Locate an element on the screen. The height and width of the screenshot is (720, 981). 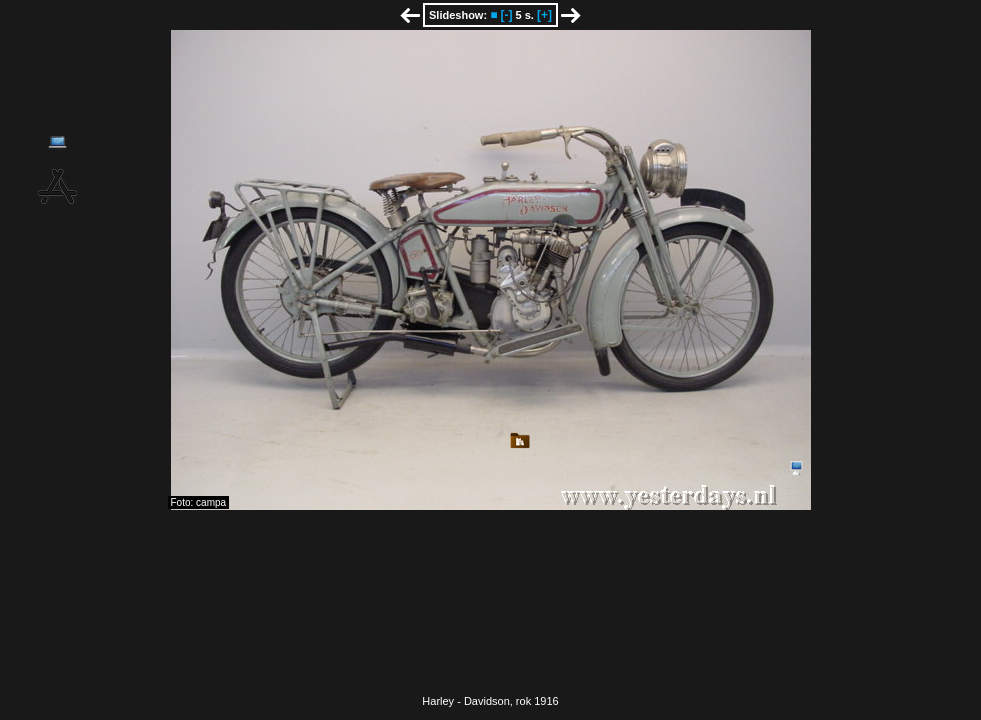
access the applications folder in sidebar is located at coordinates (57, 186).